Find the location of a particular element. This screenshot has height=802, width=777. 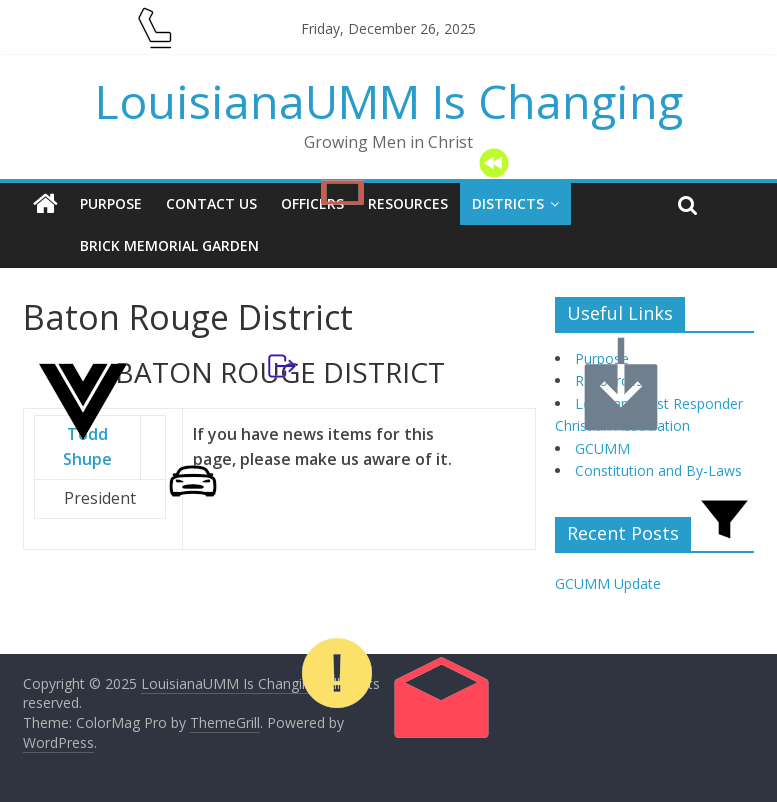

select sports car or performance vehicle option is located at coordinates (193, 481).